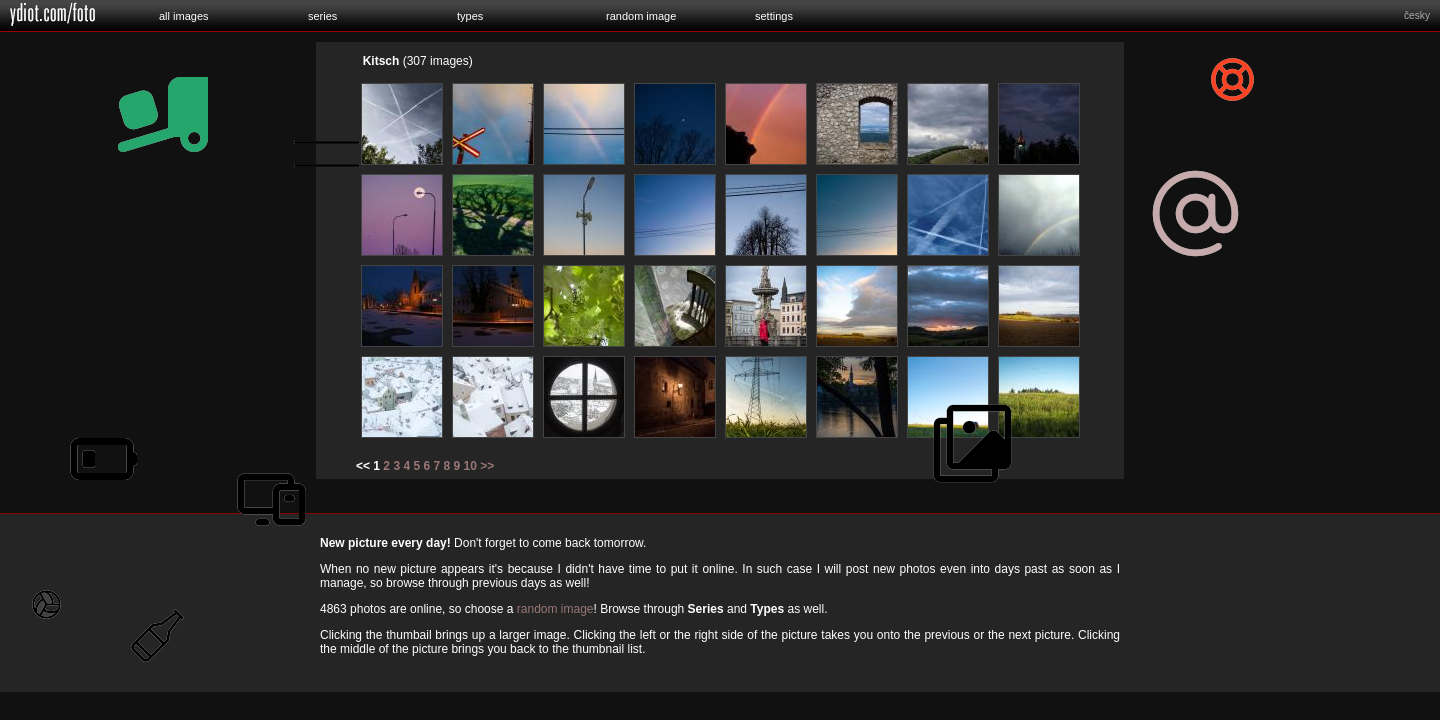  Describe the element at coordinates (102, 459) in the screenshot. I see `indicates low battery level` at that location.